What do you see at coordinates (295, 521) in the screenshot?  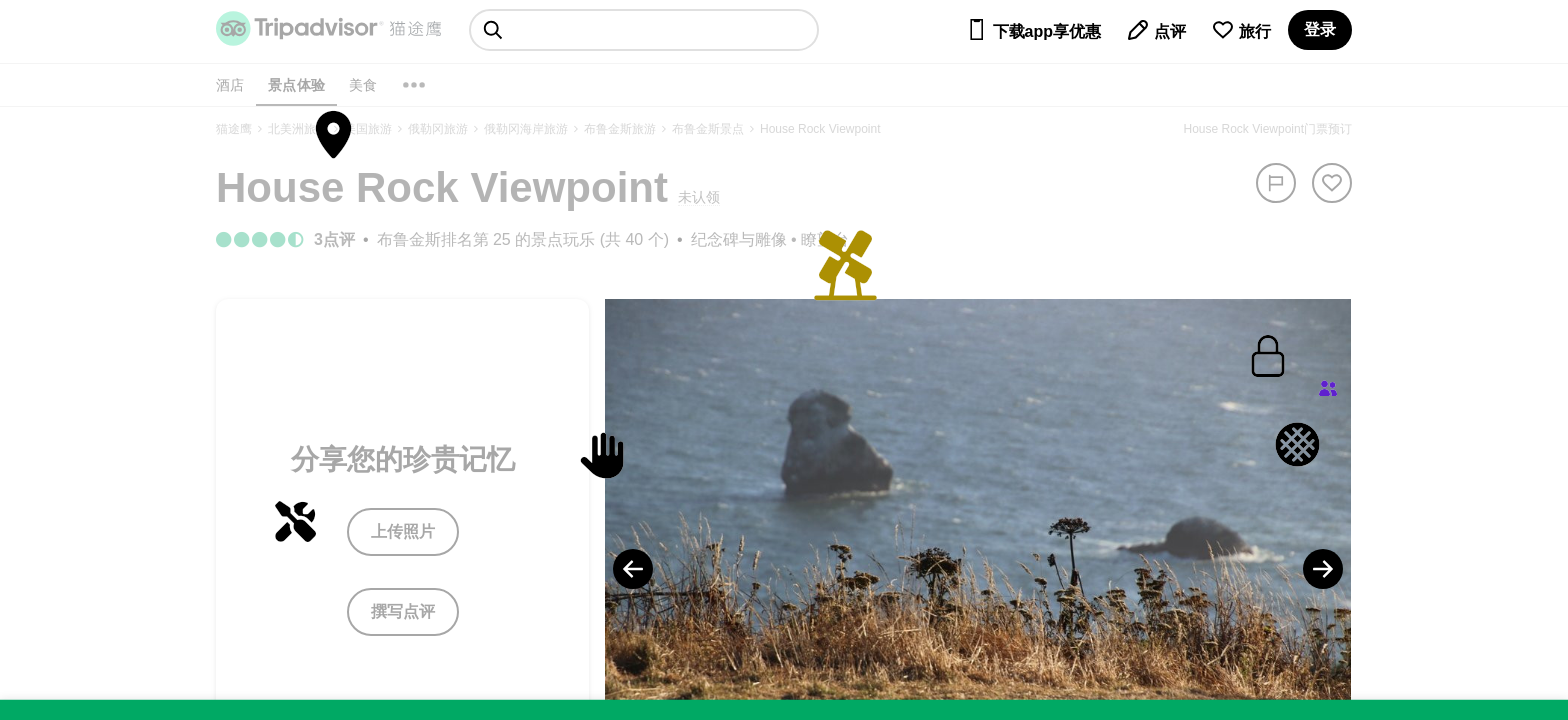 I see `access settings or configuration options` at bounding box center [295, 521].